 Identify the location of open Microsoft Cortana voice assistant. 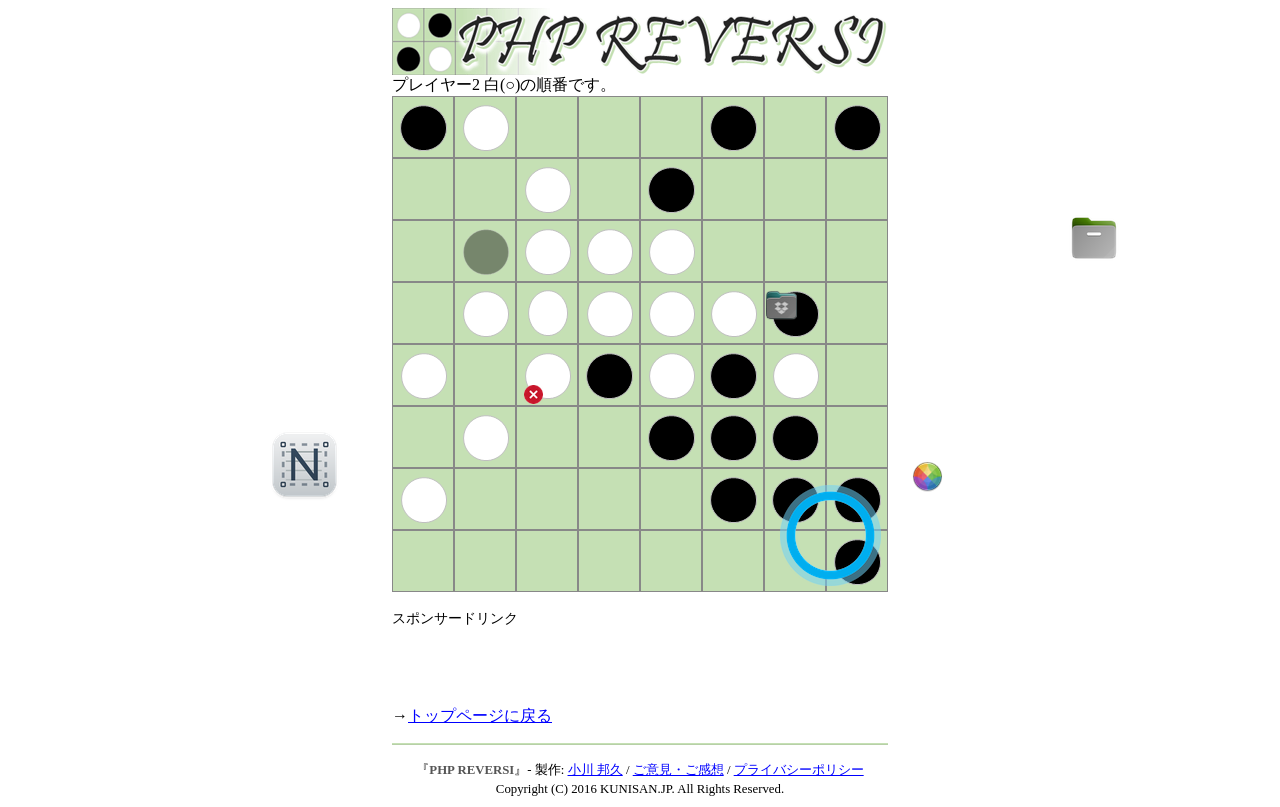
(830, 535).